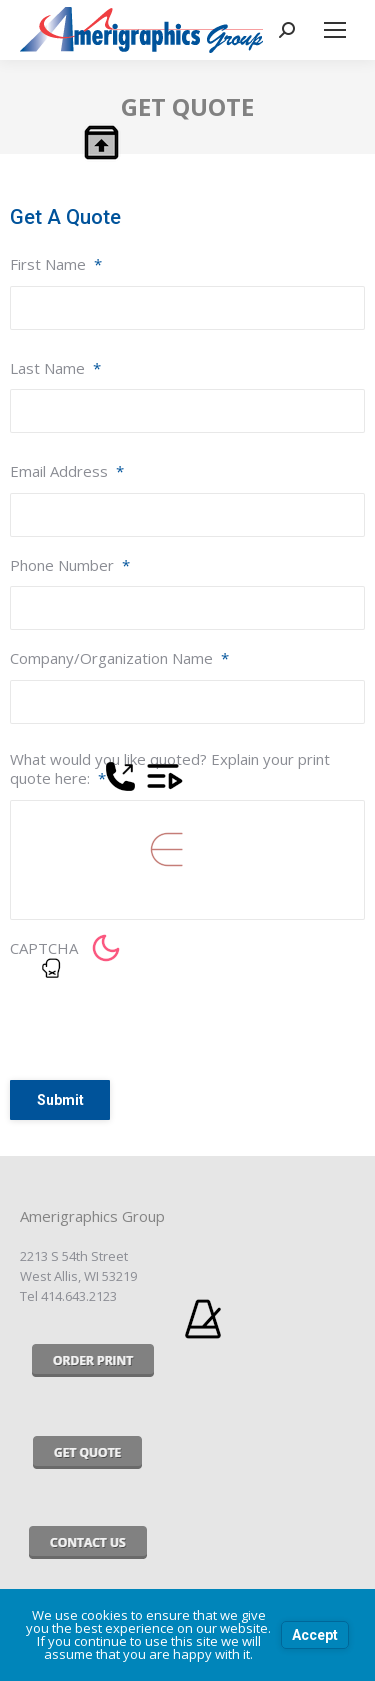 This screenshot has height=1681, width=375. I want to click on adjust tempo or timing settings, so click(203, 1319).